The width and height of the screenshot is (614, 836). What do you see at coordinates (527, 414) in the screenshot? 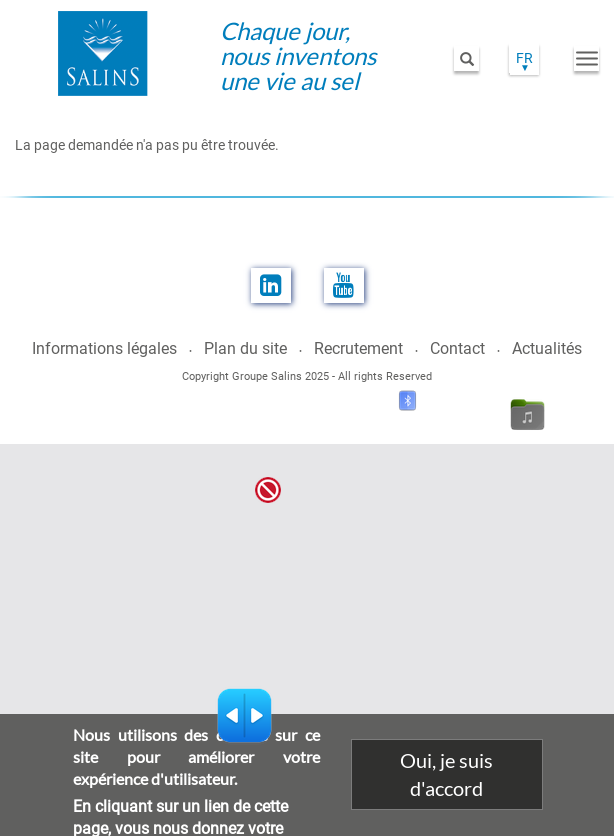
I see `open your music folder` at bounding box center [527, 414].